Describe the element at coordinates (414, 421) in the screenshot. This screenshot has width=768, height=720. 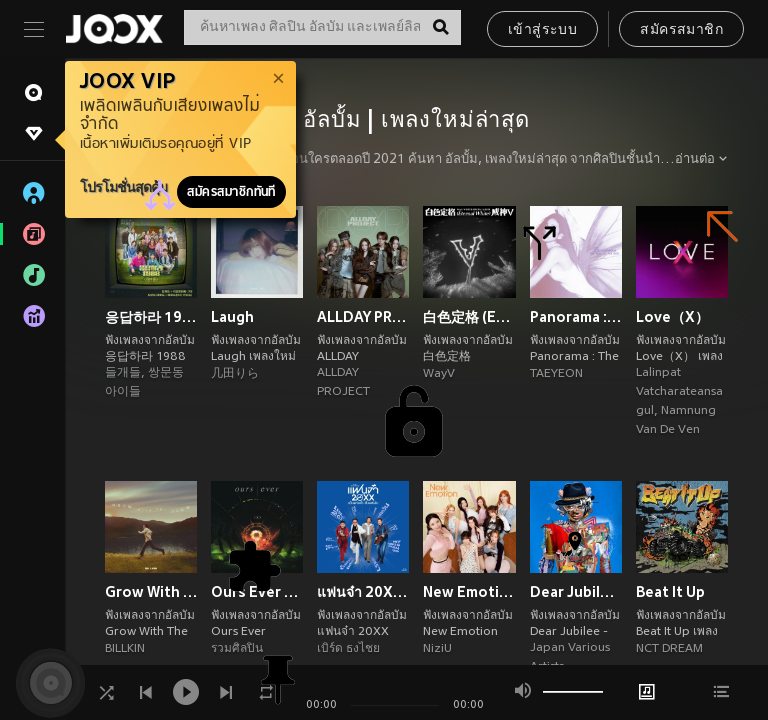
I see `unlock a secured item or feature` at that location.